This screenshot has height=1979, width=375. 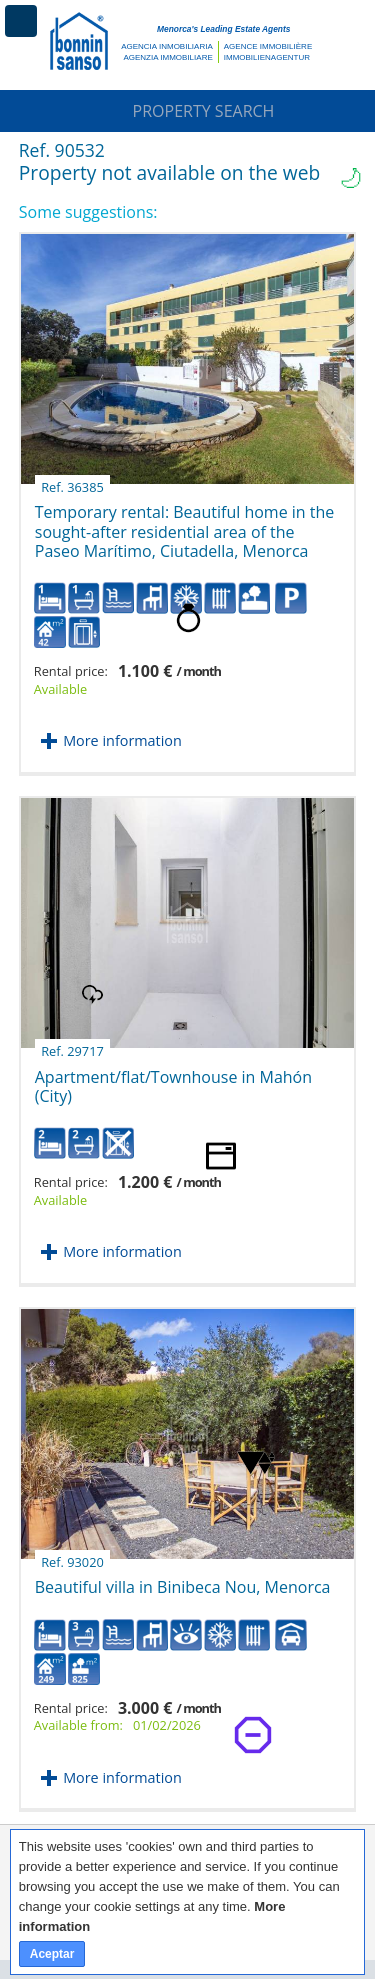 I want to click on WebGPU technology or API branding, so click(x=256, y=1463).